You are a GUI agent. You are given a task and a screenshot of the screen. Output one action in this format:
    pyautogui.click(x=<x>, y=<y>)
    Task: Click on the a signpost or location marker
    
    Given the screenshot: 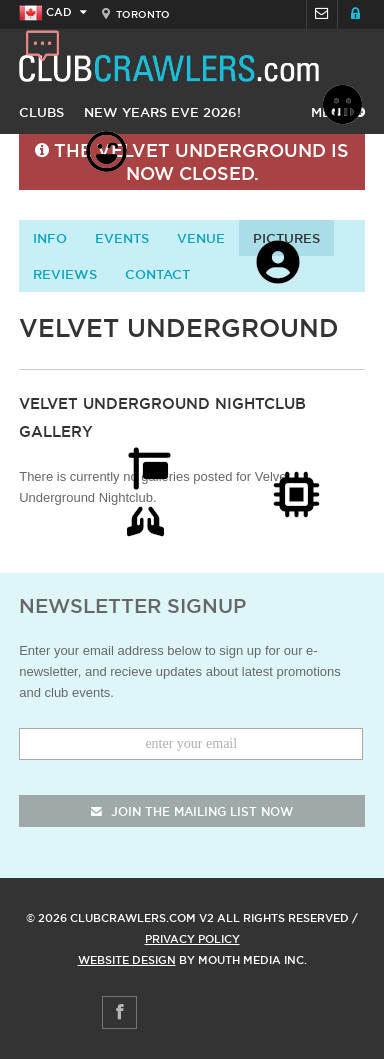 What is the action you would take?
    pyautogui.click(x=149, y=468)
    